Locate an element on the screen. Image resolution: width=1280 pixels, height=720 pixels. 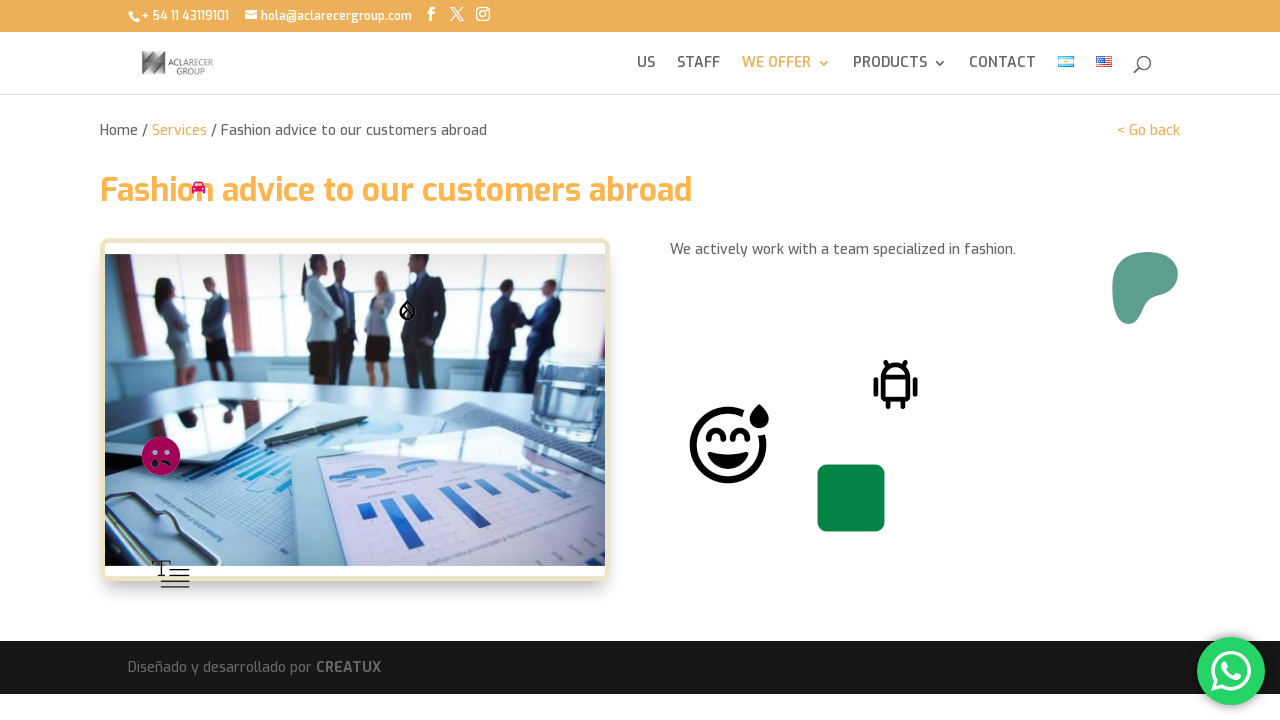
drupal content management system logo is located at coordinates (407, 309).